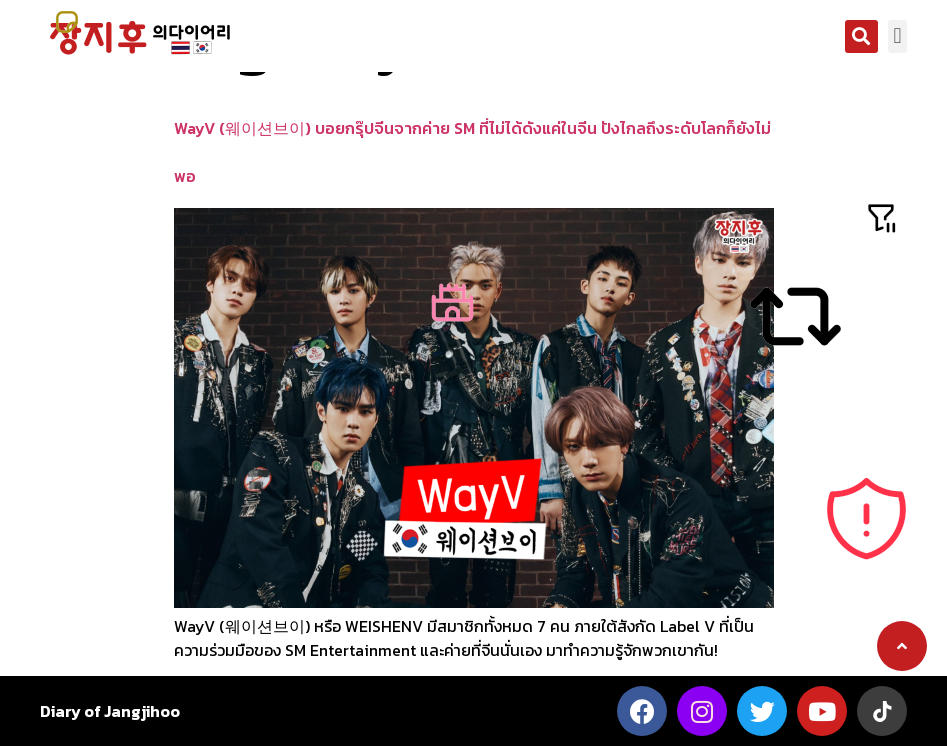  I want to click on add a sticker to your message, so click(67, 22).